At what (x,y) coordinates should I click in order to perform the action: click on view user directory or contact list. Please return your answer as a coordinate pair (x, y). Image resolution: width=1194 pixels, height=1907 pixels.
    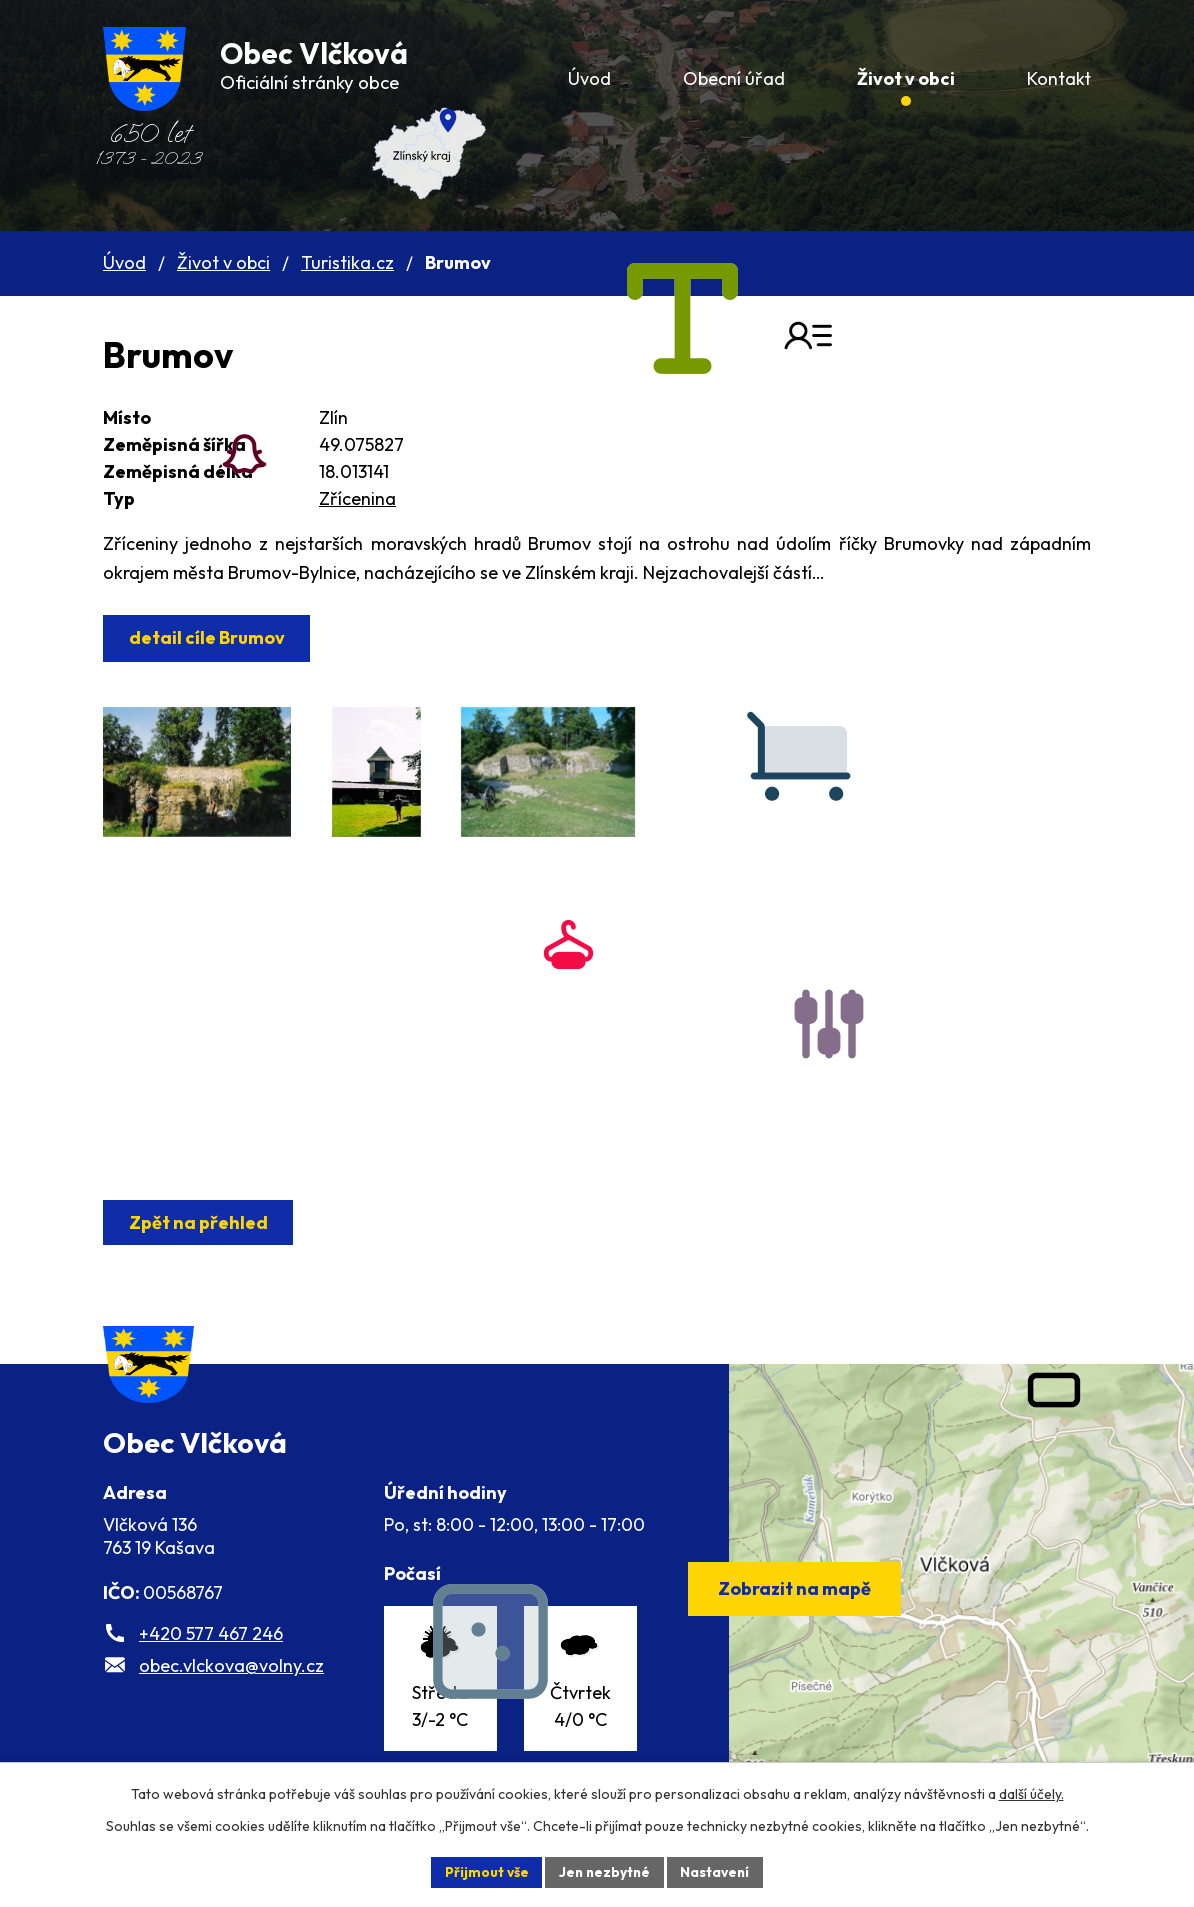
    Looking at the image, I should click on (807, 335).